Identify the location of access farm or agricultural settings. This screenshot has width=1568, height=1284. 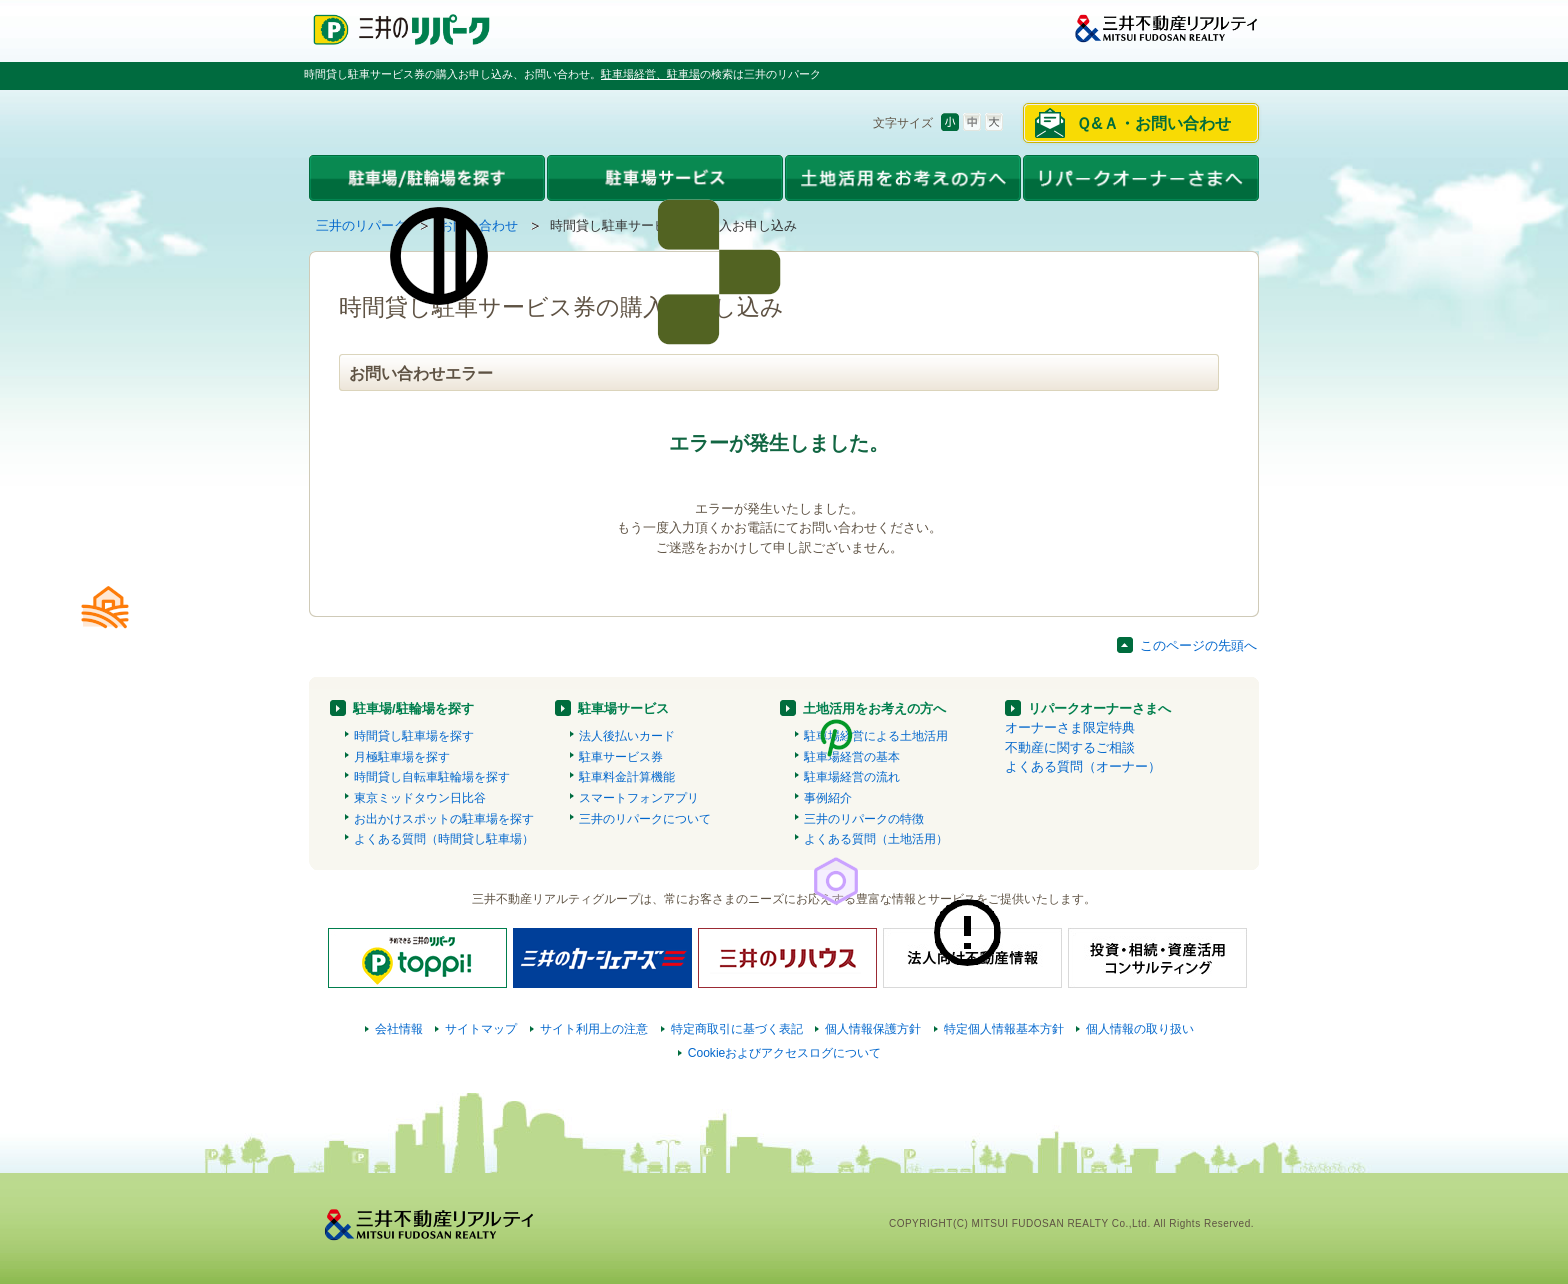
(105, 608).